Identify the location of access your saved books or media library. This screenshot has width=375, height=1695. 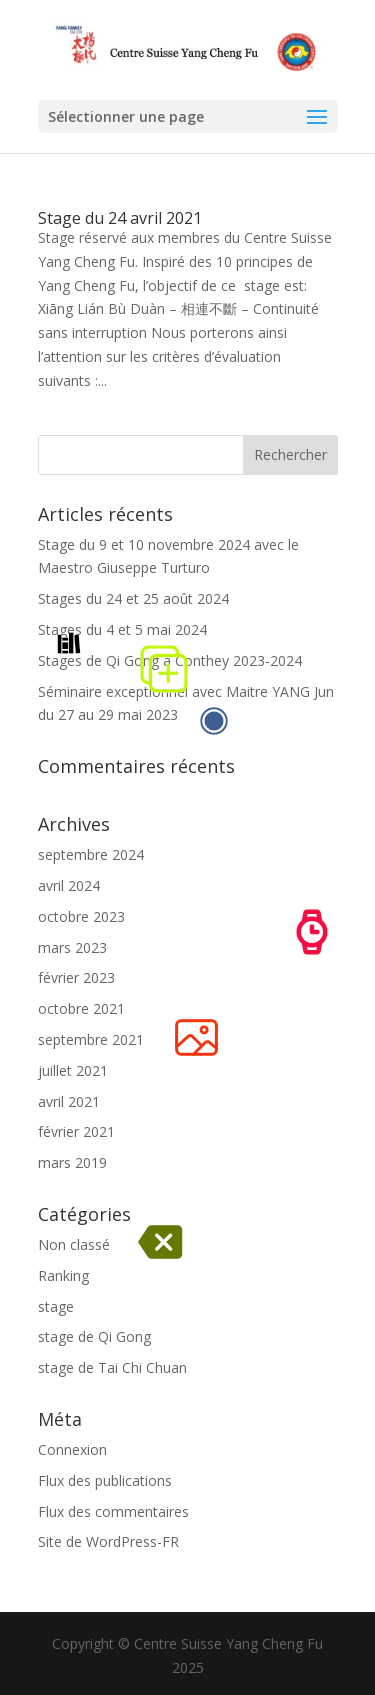
(69, 643).